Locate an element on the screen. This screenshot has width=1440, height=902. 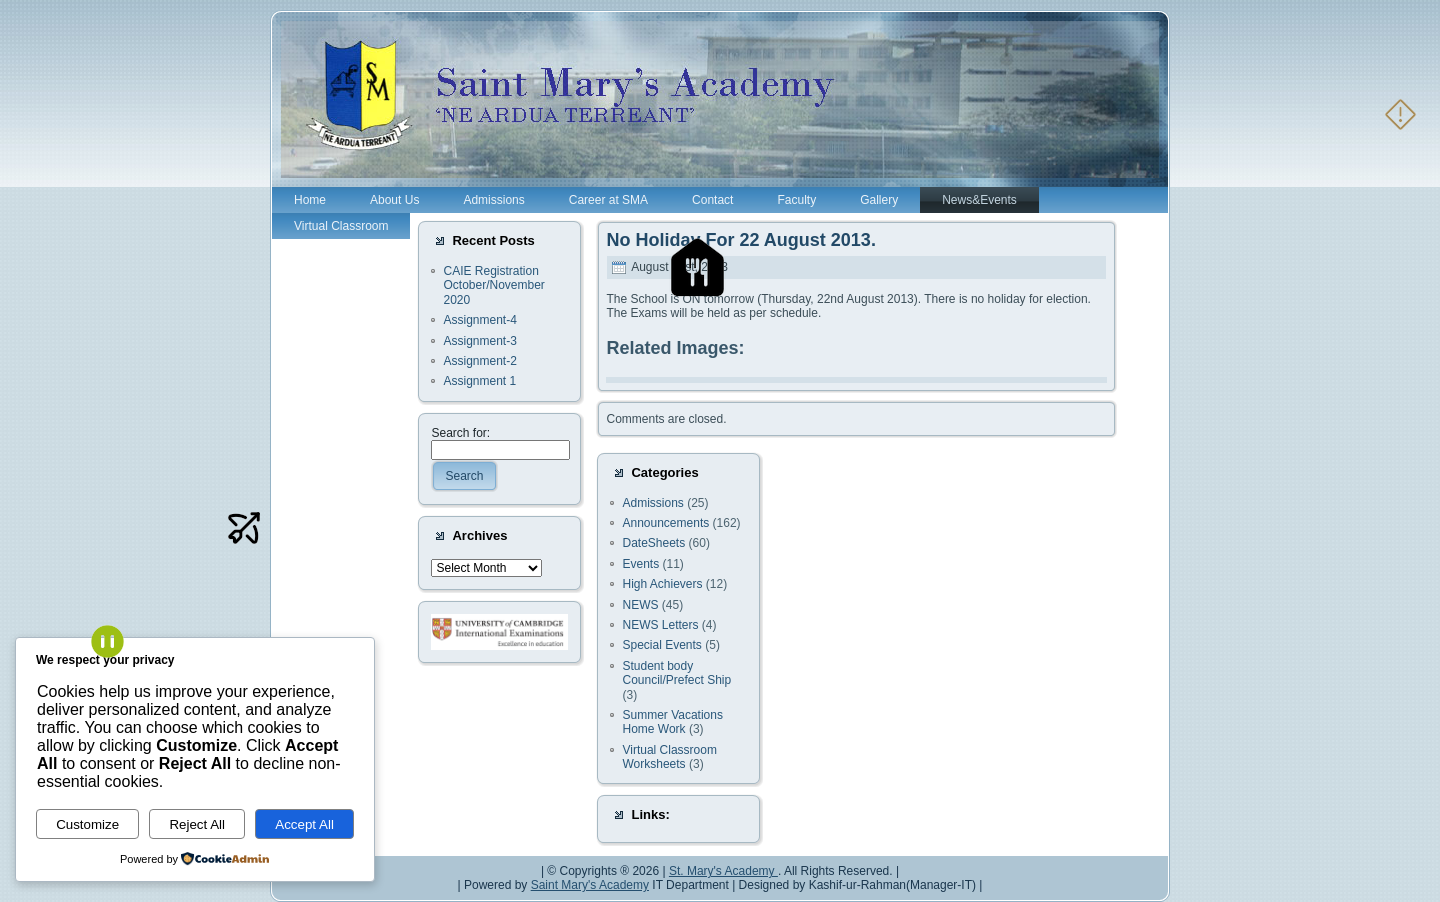
pause media playback is located at coordinates (107, 641).